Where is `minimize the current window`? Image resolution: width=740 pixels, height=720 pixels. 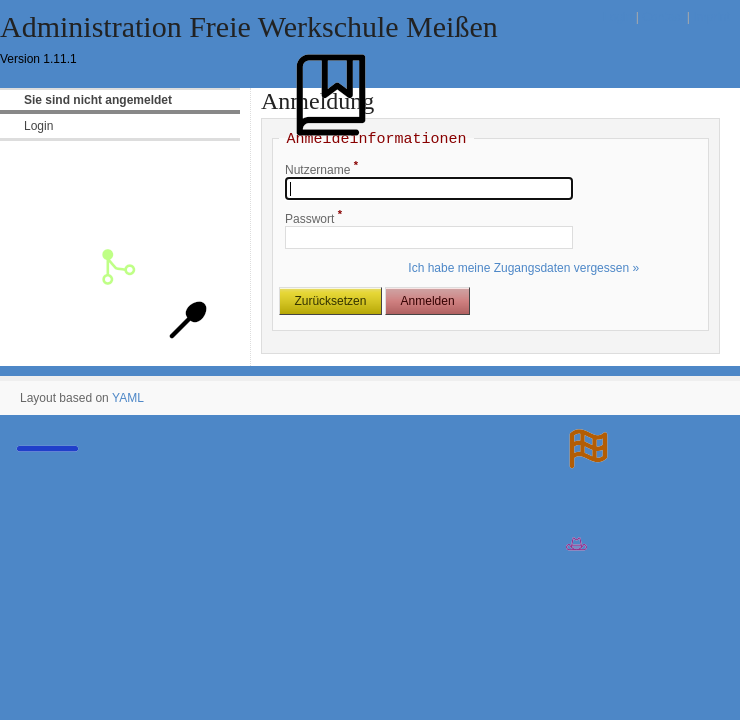 minimize the current window is located at coordinates (47, 428).